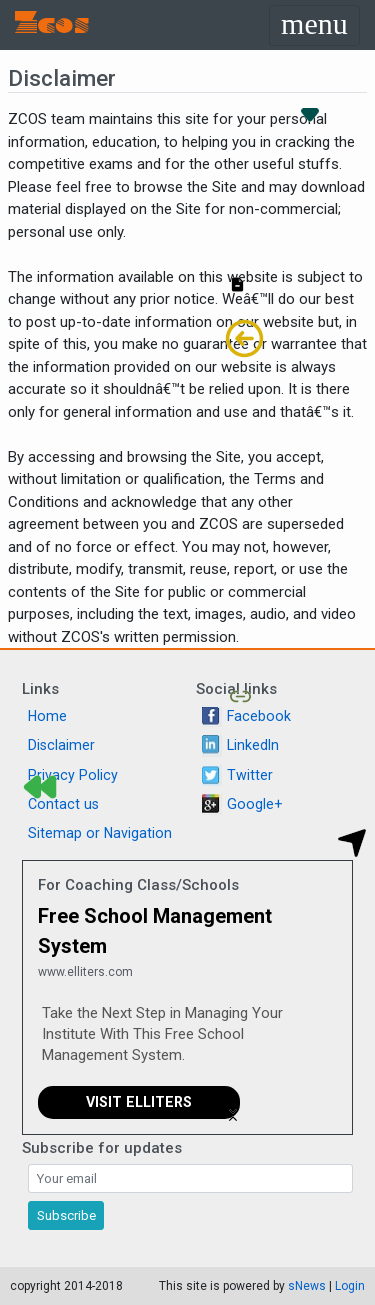  What do you see at coordinates (237, 284) in the screenshot?
I see `remove or delete a file` at bounding box center [237, 284].